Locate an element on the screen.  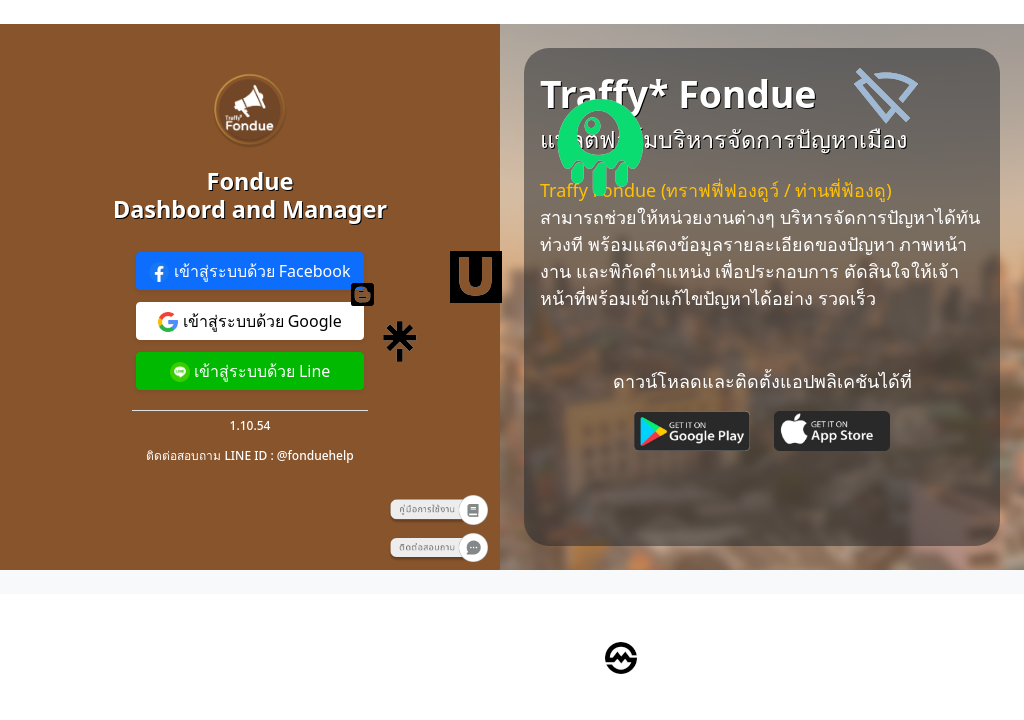
visit unpkg CDN service is located at coordinates (476, 277).